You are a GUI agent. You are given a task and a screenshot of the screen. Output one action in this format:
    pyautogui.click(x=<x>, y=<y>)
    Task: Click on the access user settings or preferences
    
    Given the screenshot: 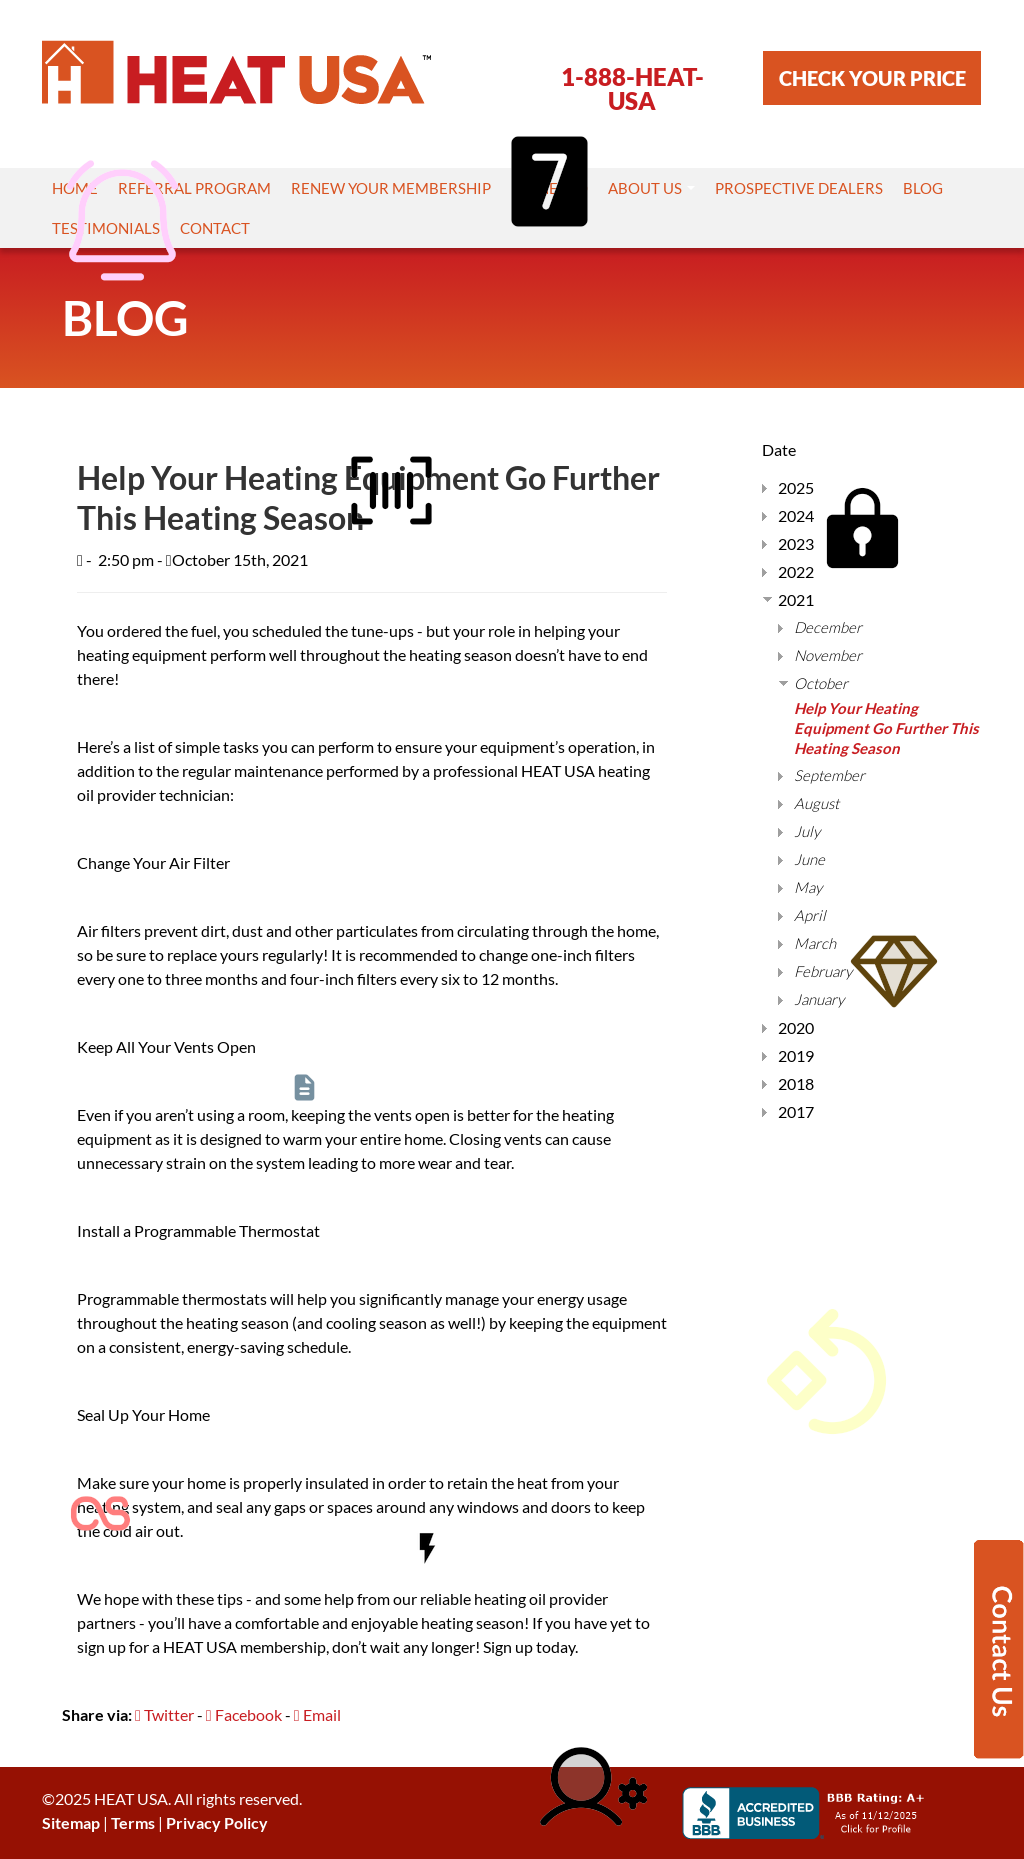 What is the action you would take?
    pyautogui.click(x=590, y=1790)
    